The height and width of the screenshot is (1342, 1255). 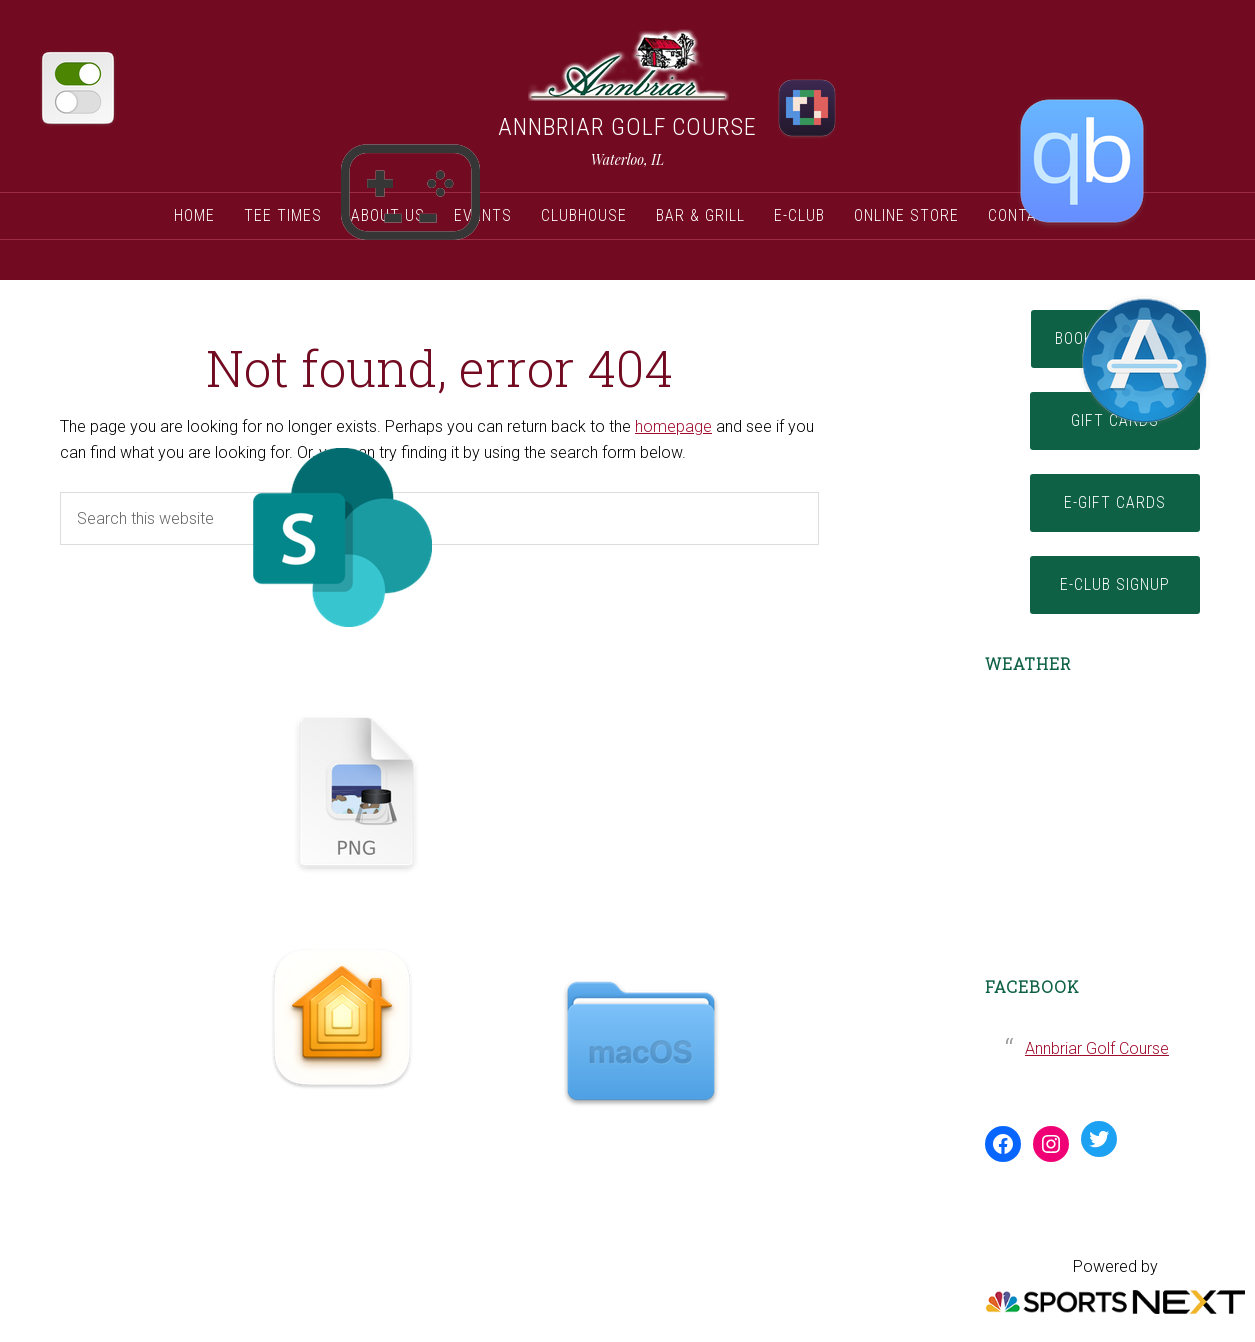 What do you see at coordinates (1144, 360) in the screenshot?
I see `open software properties and driver settings` at bounding box center [1144, 360].